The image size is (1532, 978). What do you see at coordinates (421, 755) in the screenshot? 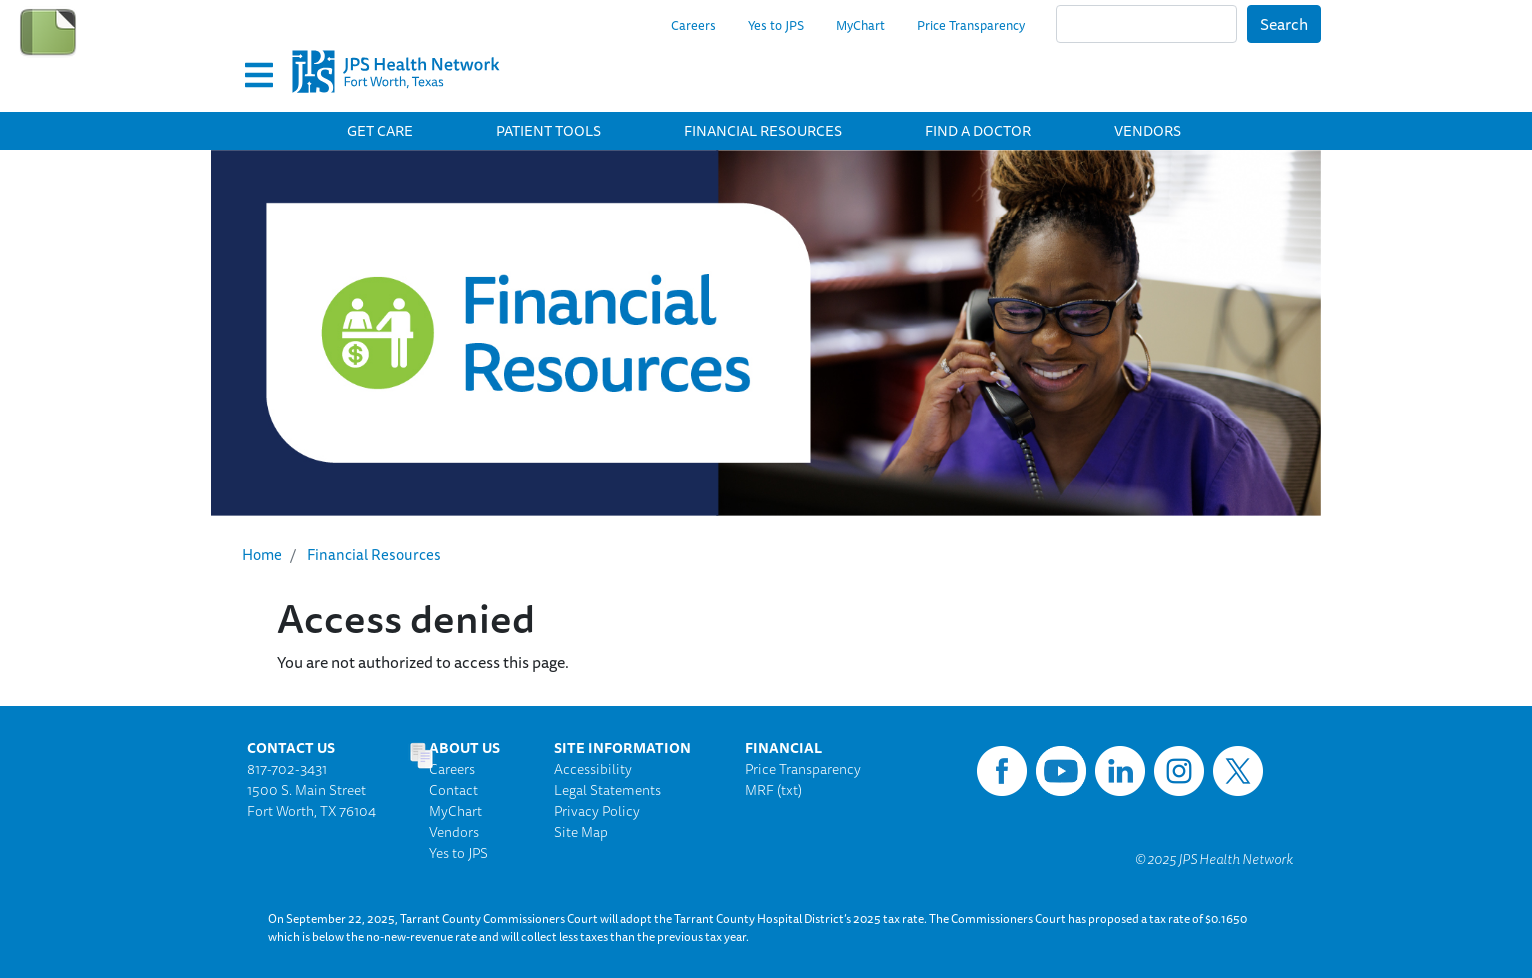
I see `copy selected content to clipboard` at bounding box center [421, 755].